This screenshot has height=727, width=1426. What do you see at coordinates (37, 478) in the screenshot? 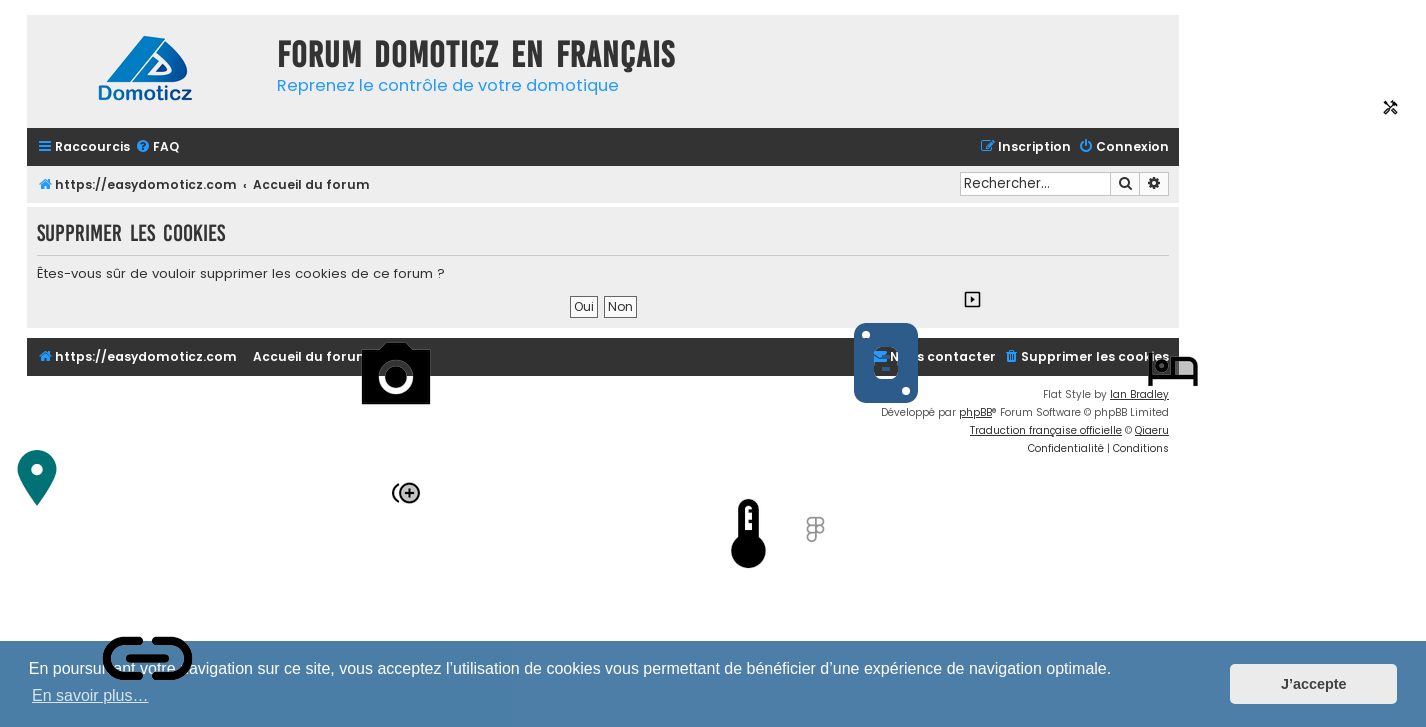
I see `view current location on map` at bounding box center [37, 478].